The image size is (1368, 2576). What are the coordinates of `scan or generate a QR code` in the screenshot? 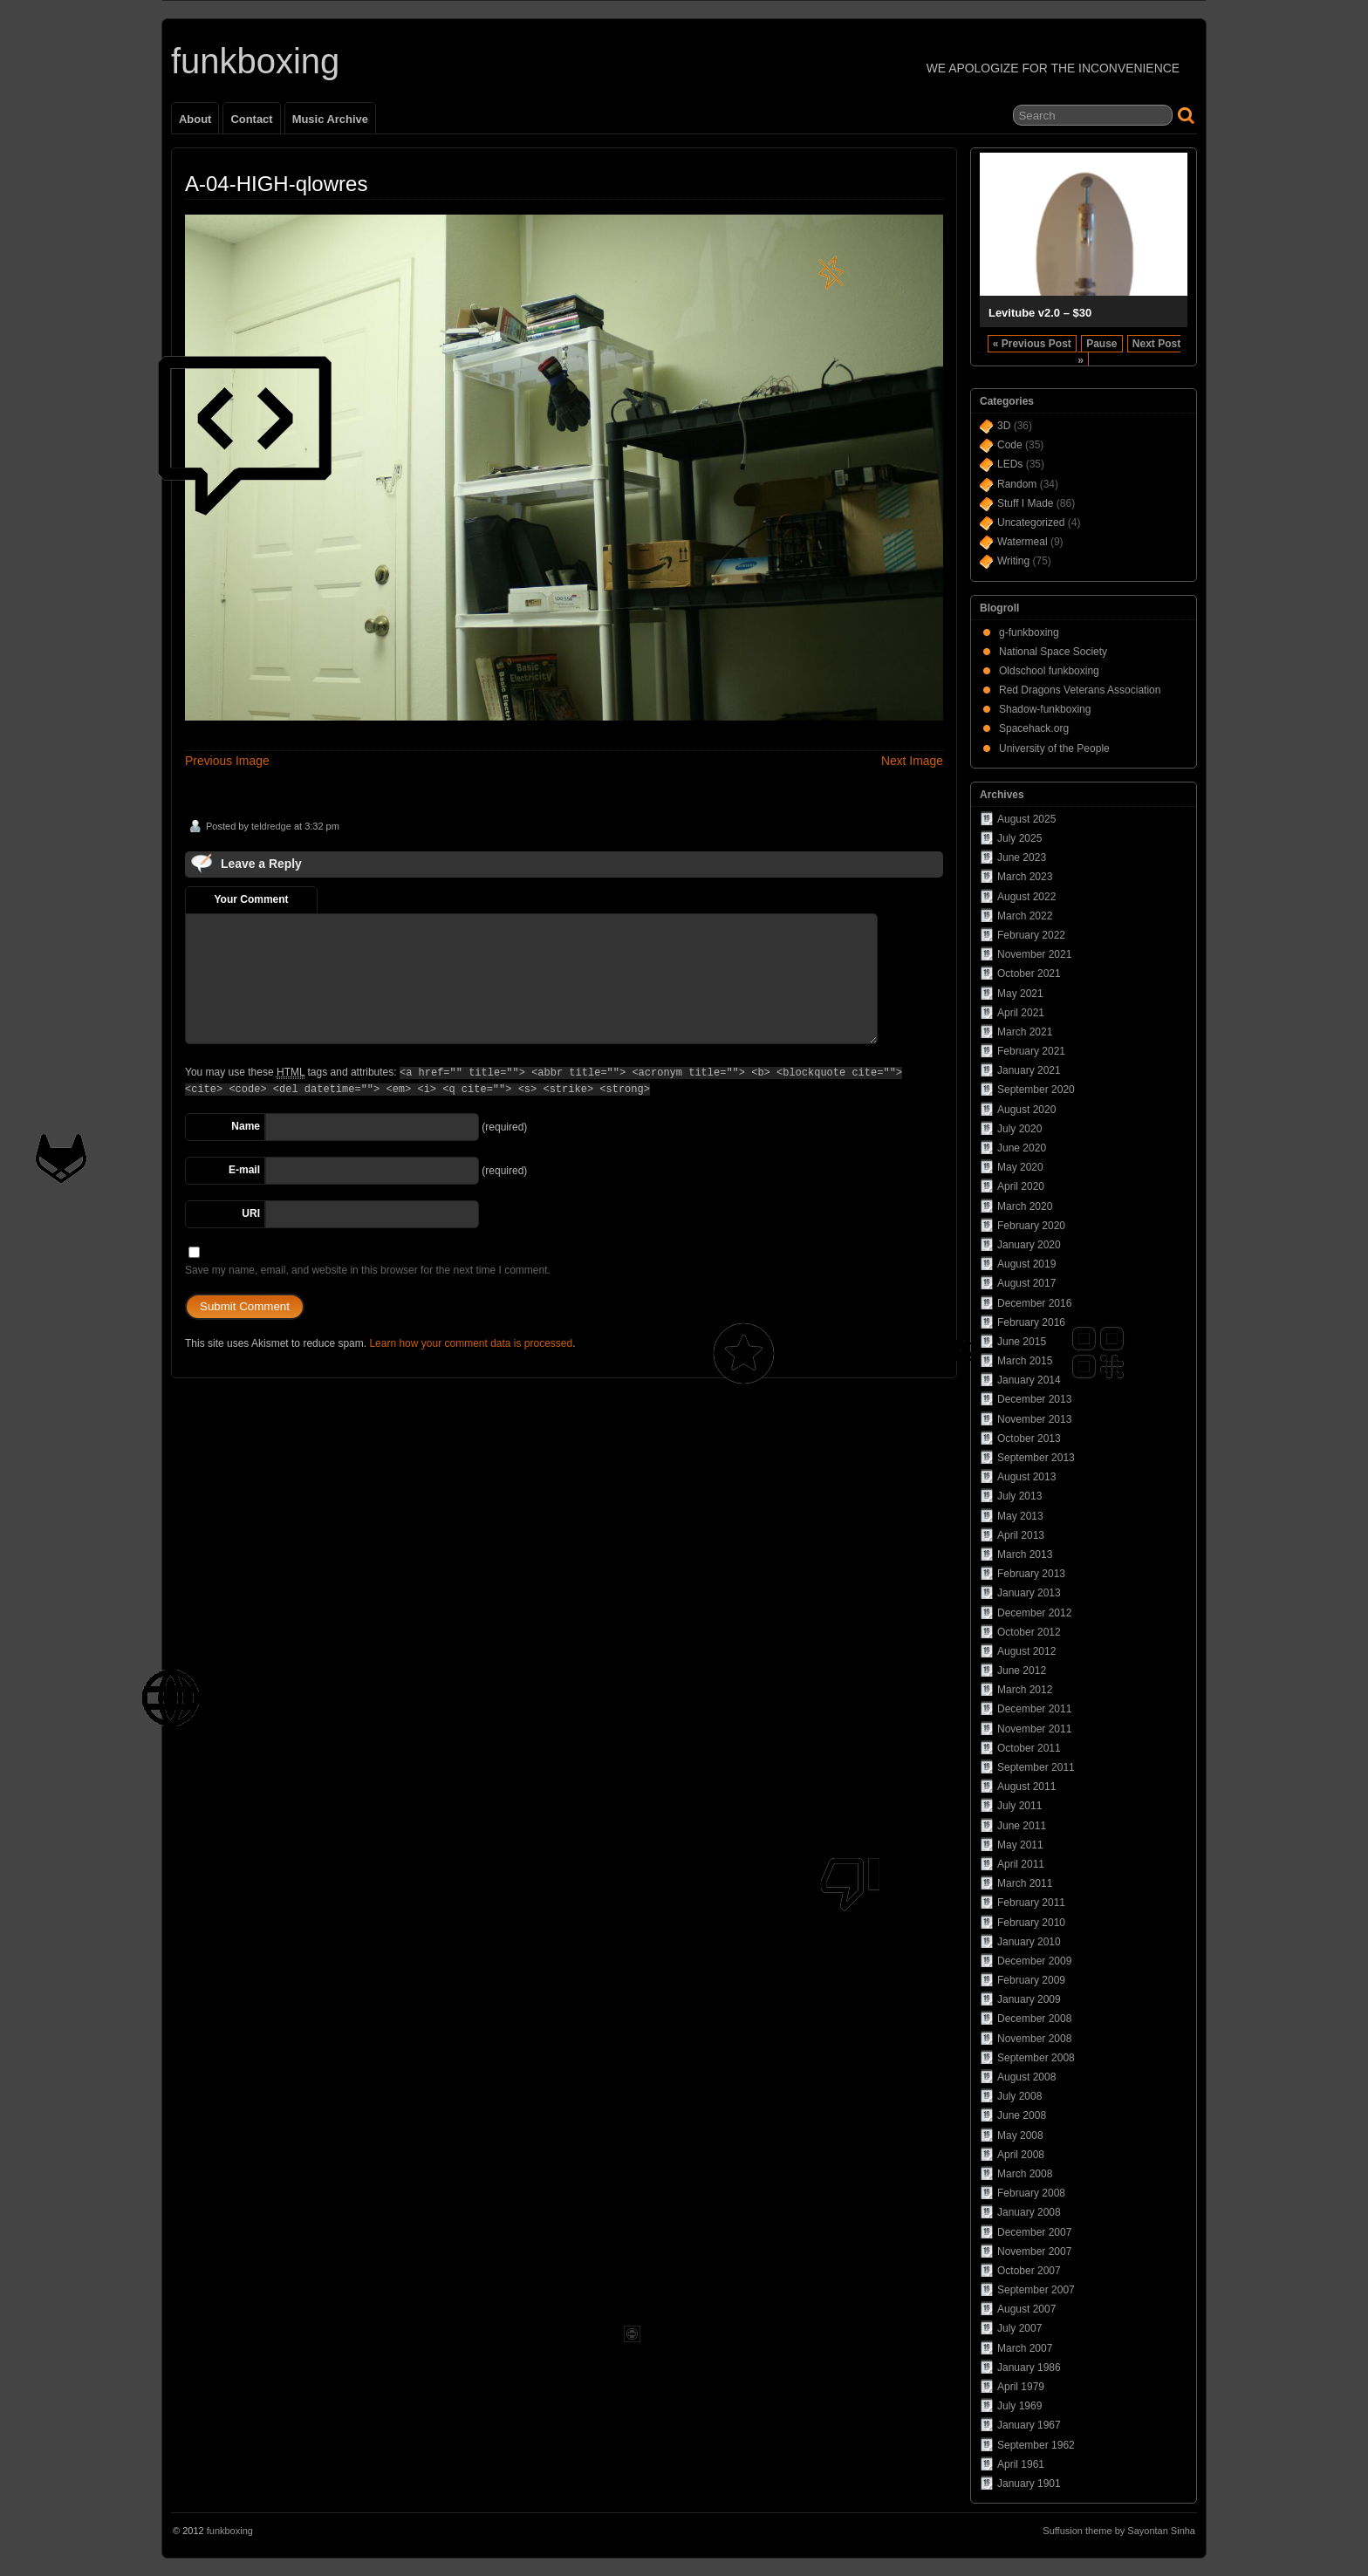 It's located at (1098, 1352).